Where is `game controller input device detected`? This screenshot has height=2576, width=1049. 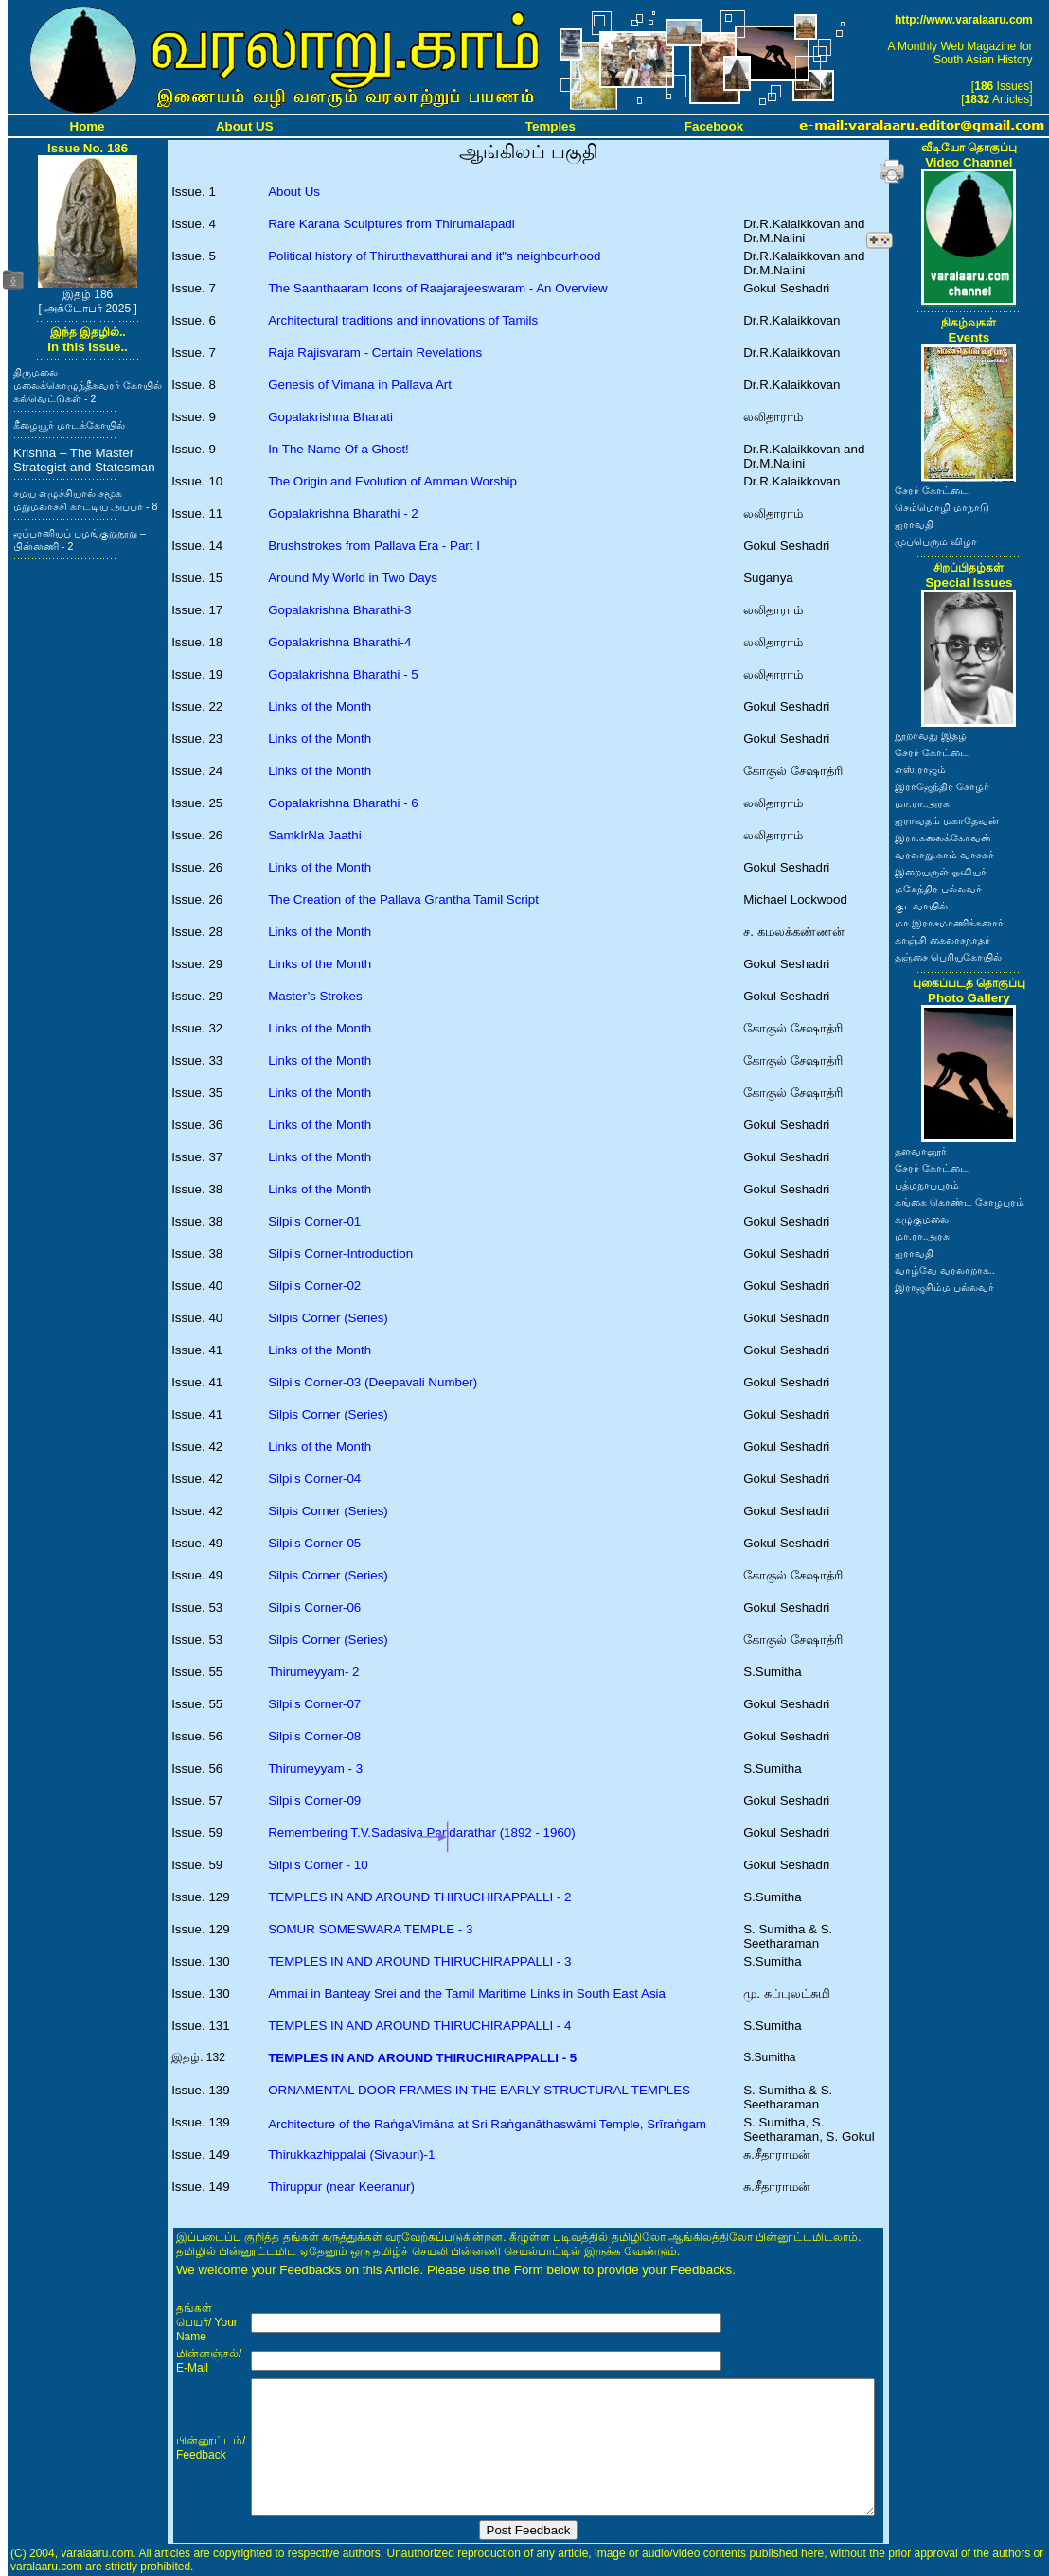
game controller input device detected is located at coordinates (880, 240).